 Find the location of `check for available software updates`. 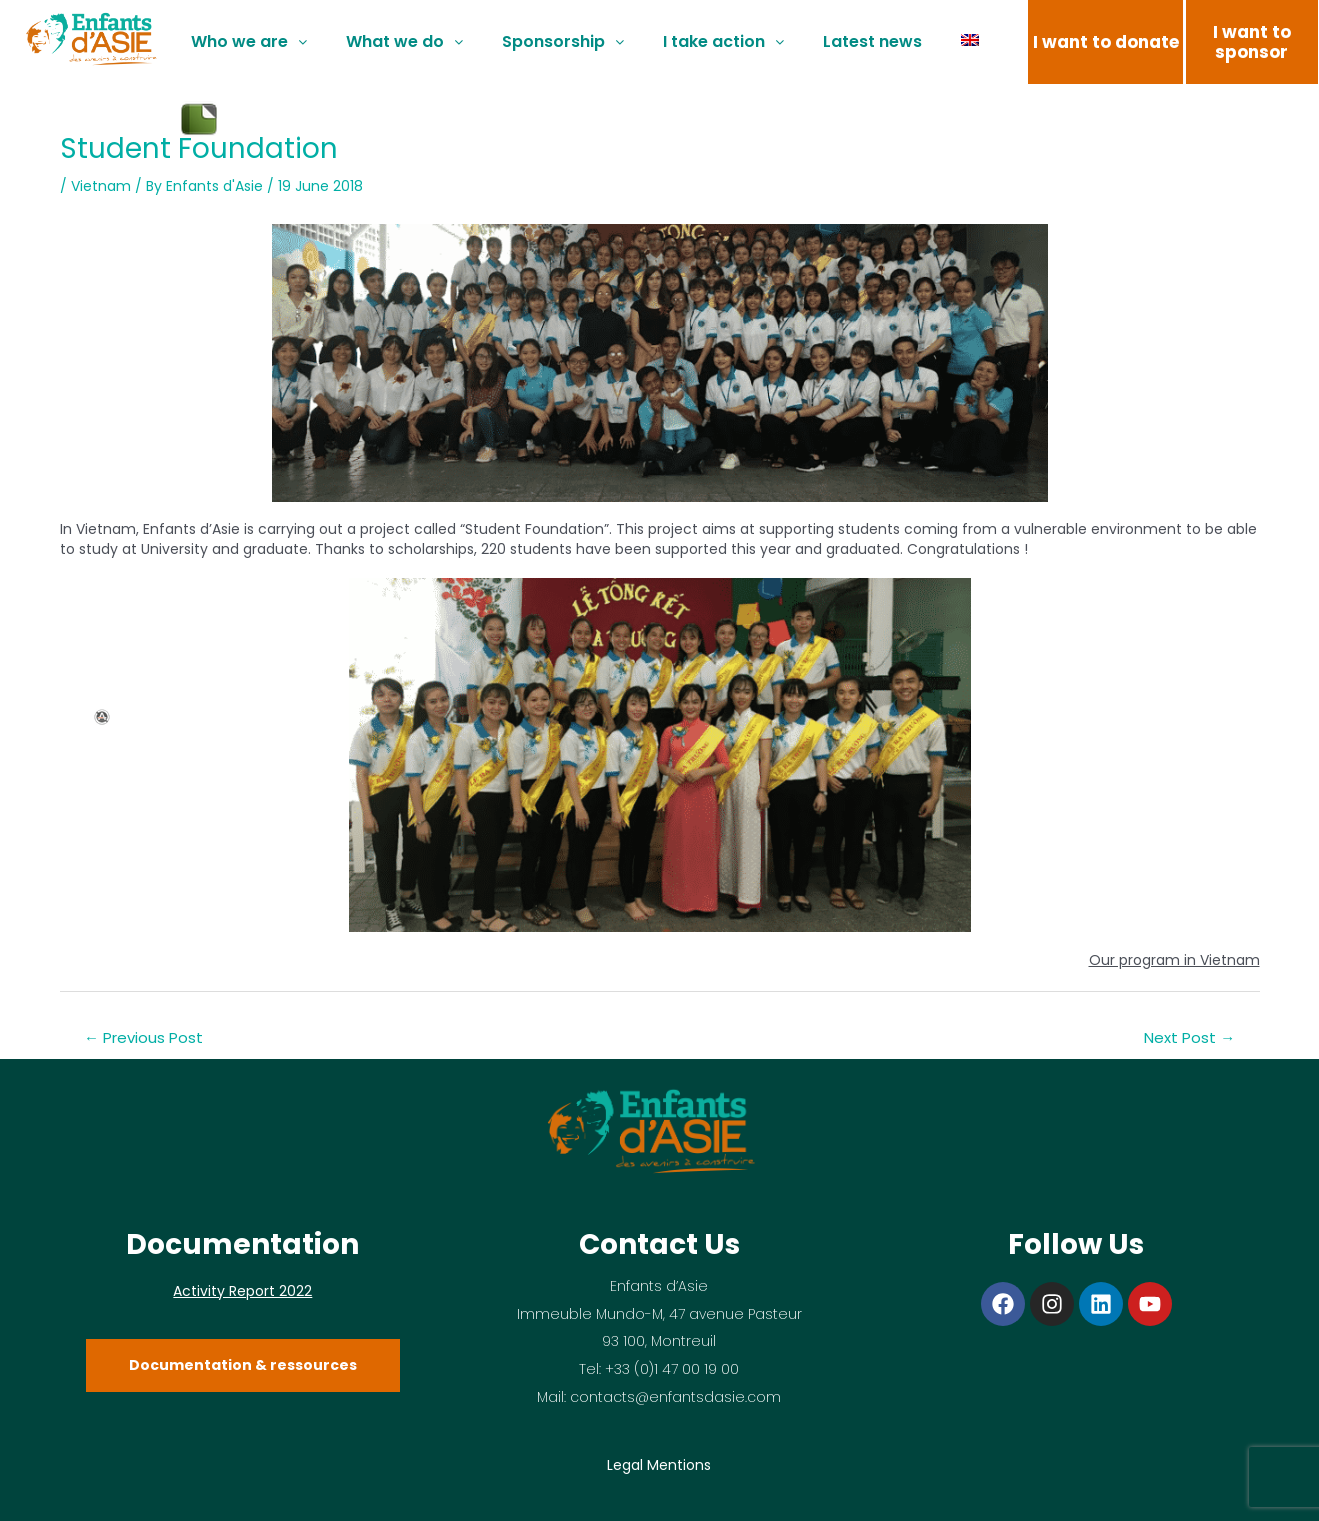

check for available software updates is located at coordinates (102, 717).